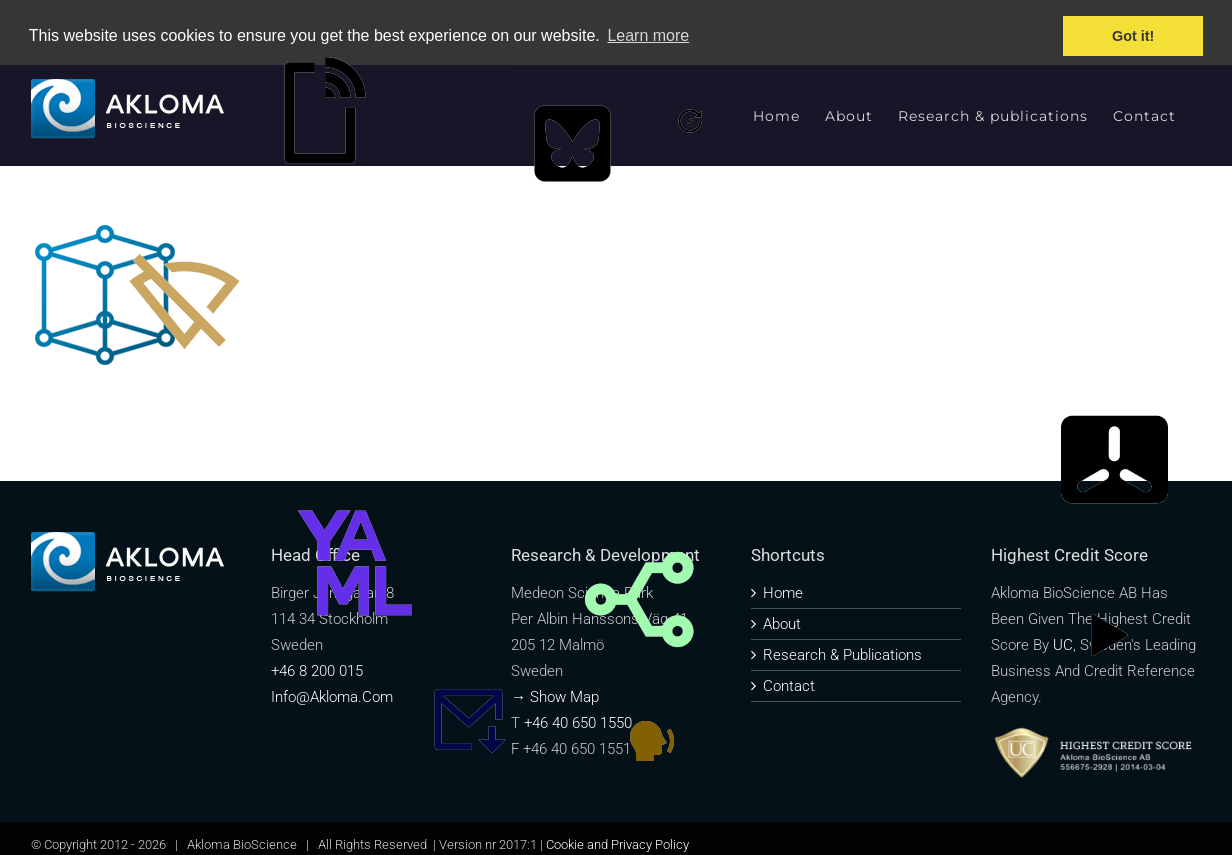 This screenshot has width=1232, height=855. I want to click on open Bluesky social media app, so click(572, 143).